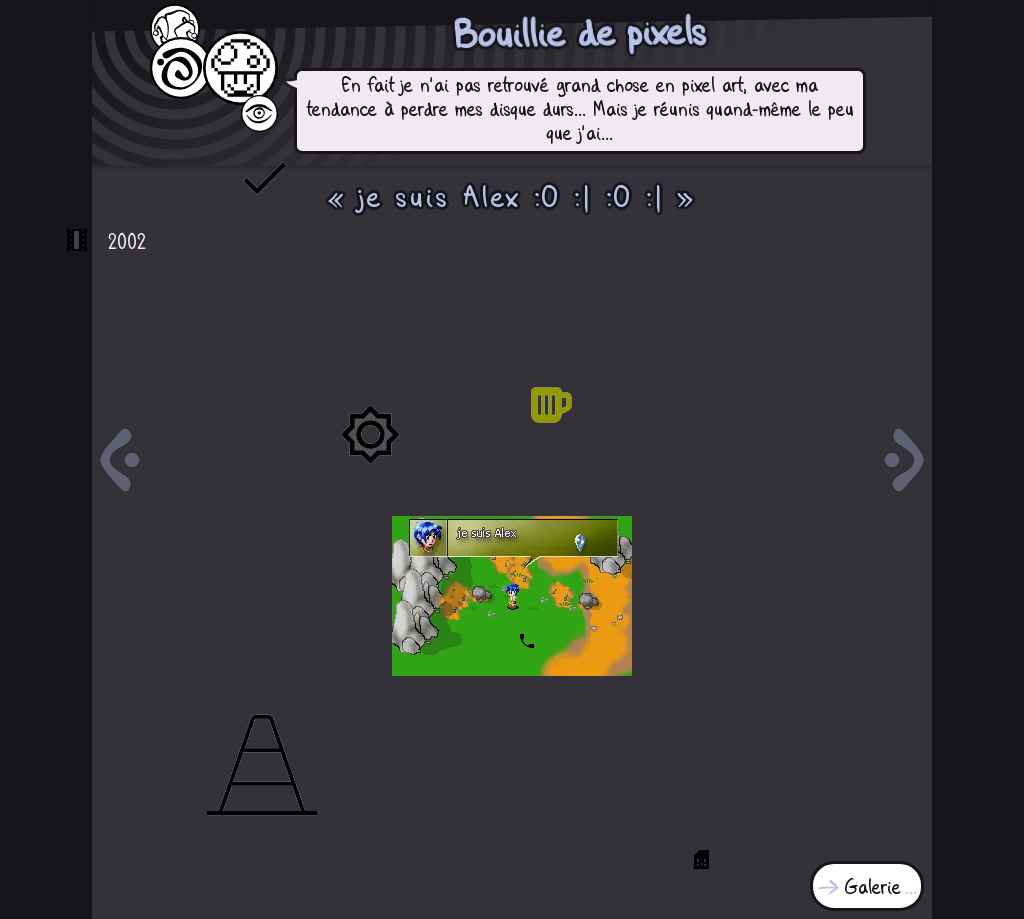 Image resolution: width=1024 pixels, height=919 pixels. Describe the element at coordinates (264, 177) in the screenshot. I see `confirm or submit an action` at that location.